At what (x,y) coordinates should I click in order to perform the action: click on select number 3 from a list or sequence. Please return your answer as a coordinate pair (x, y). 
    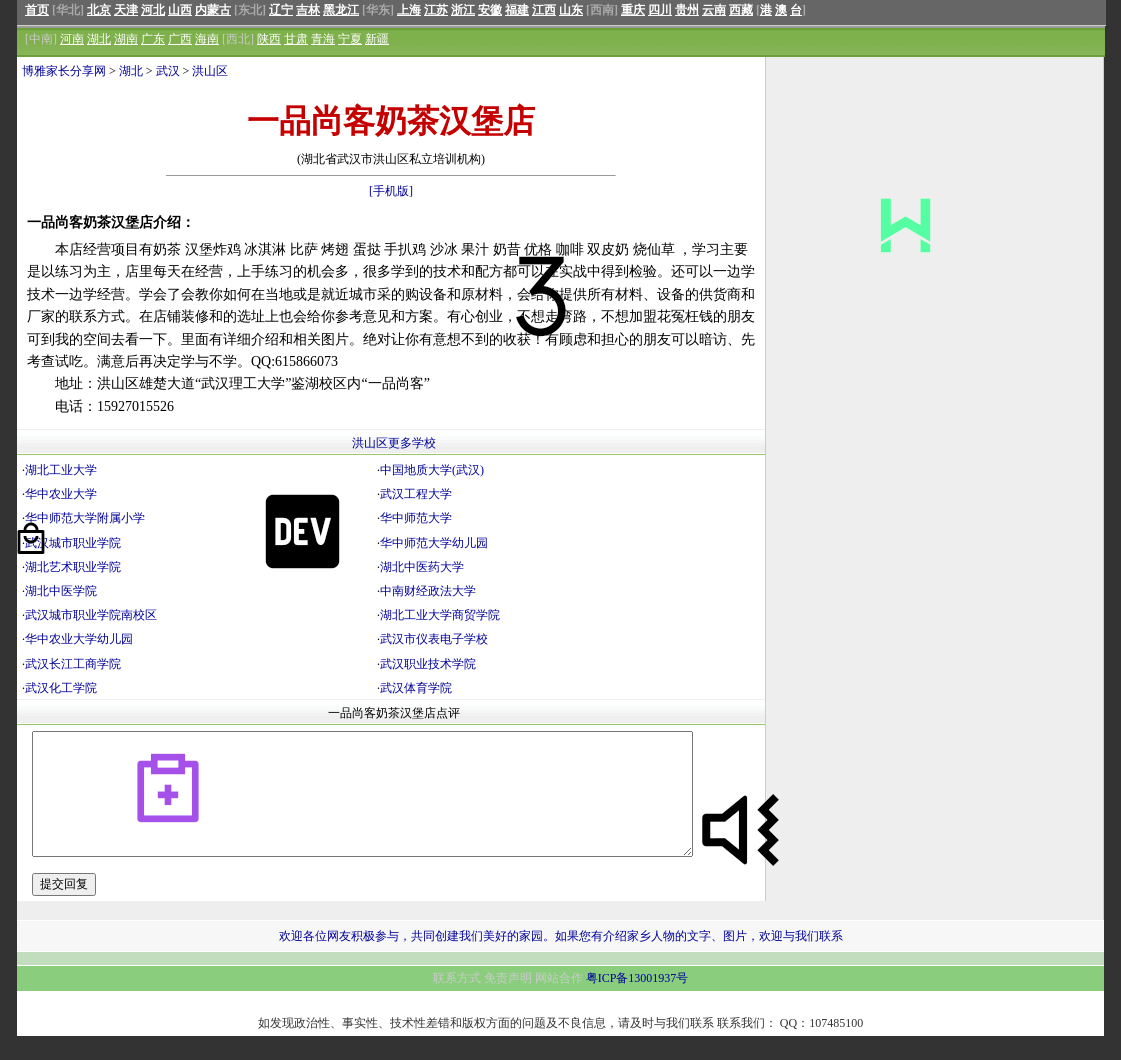
    Looking at the image, I should click on (540, 295).